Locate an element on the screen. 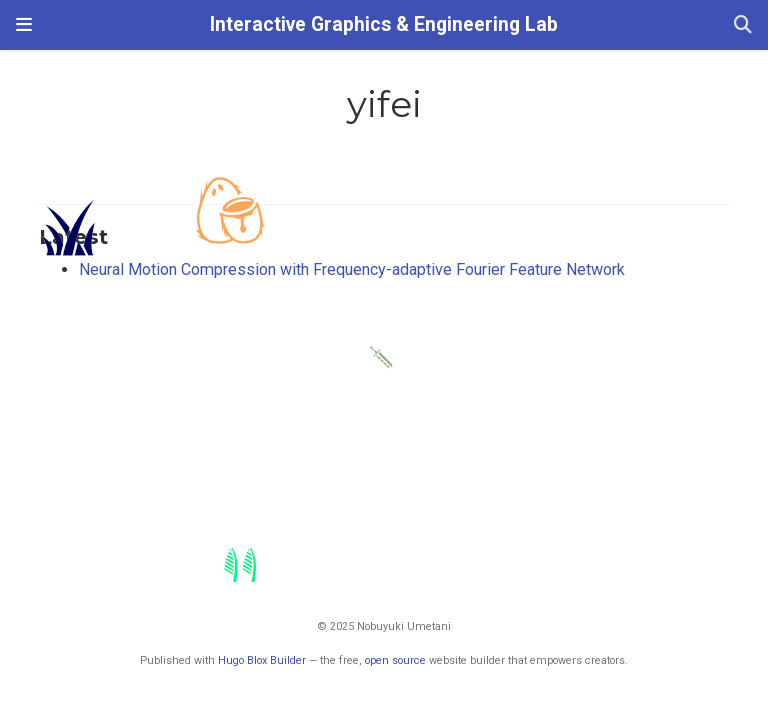 This screenshot has width=768, height=720. select crocodile-themed sword weapon is located at coordinates (381, 357).